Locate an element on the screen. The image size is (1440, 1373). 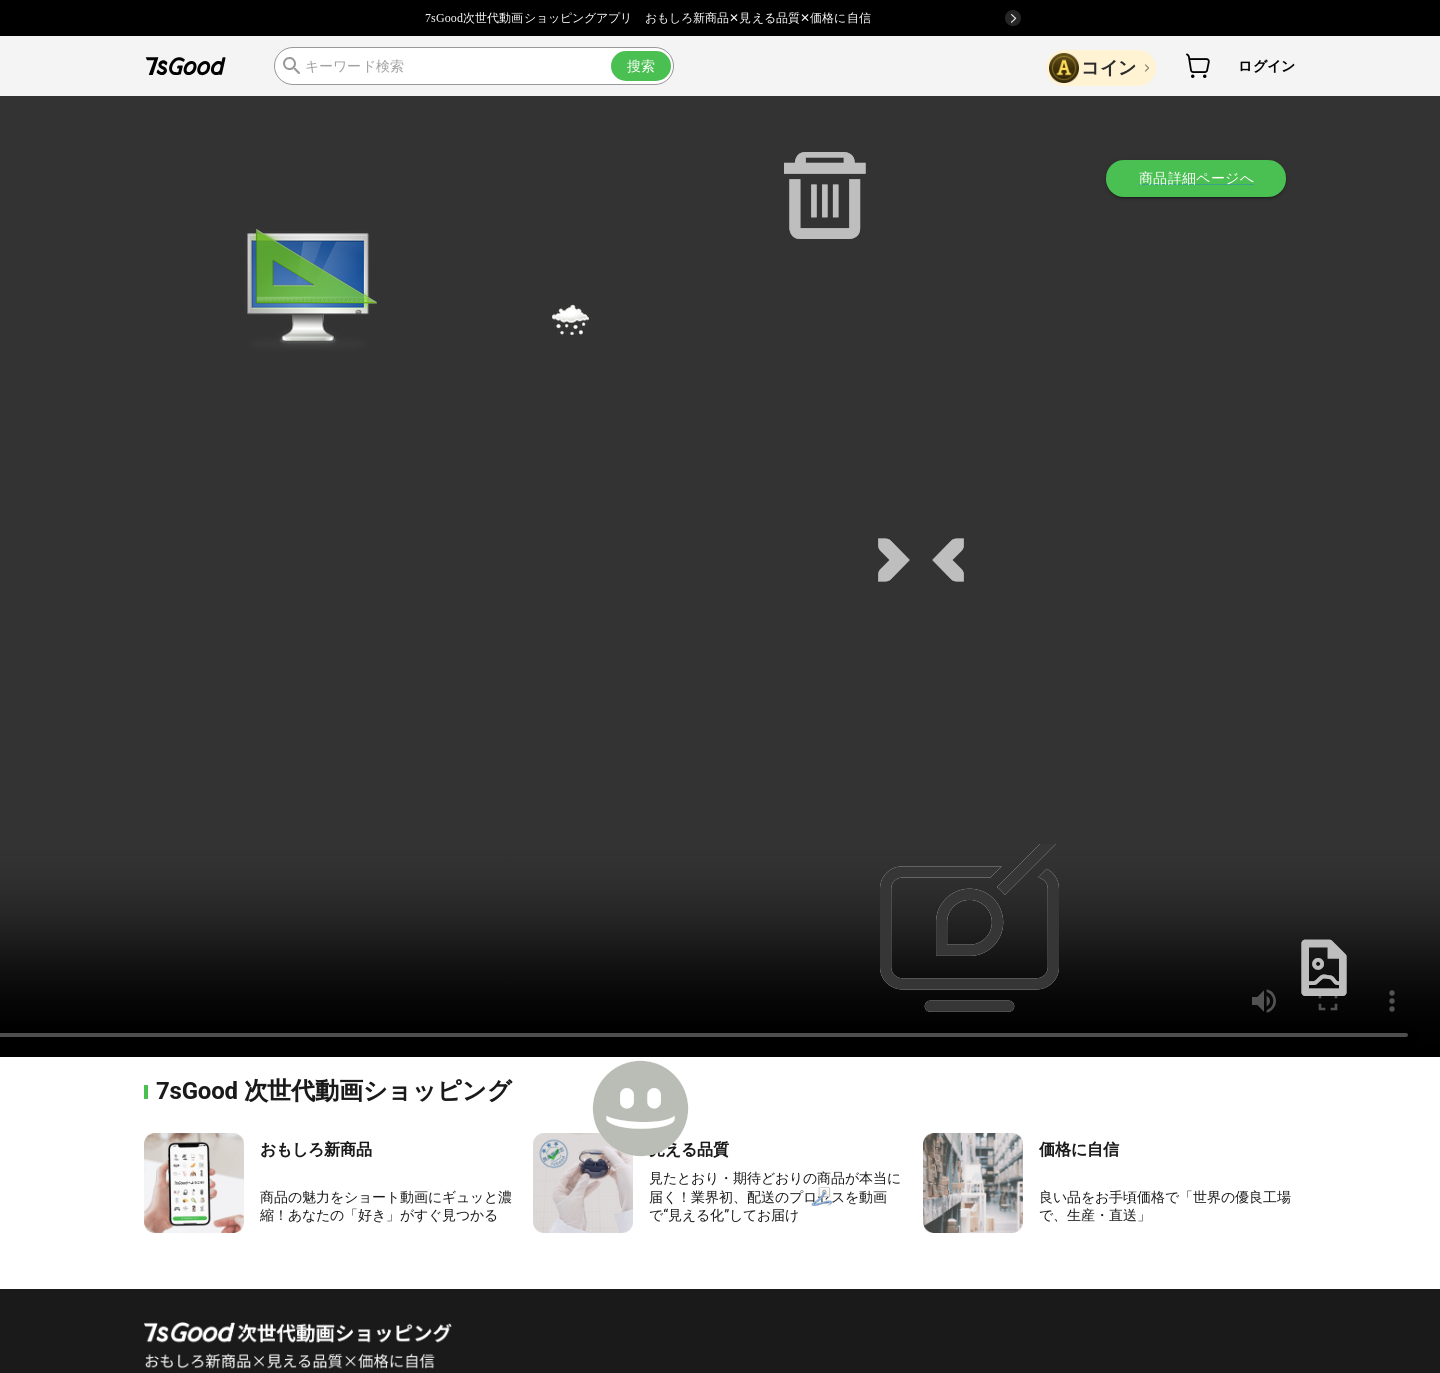
access display appearance settings is located at coordinates (969, 933).